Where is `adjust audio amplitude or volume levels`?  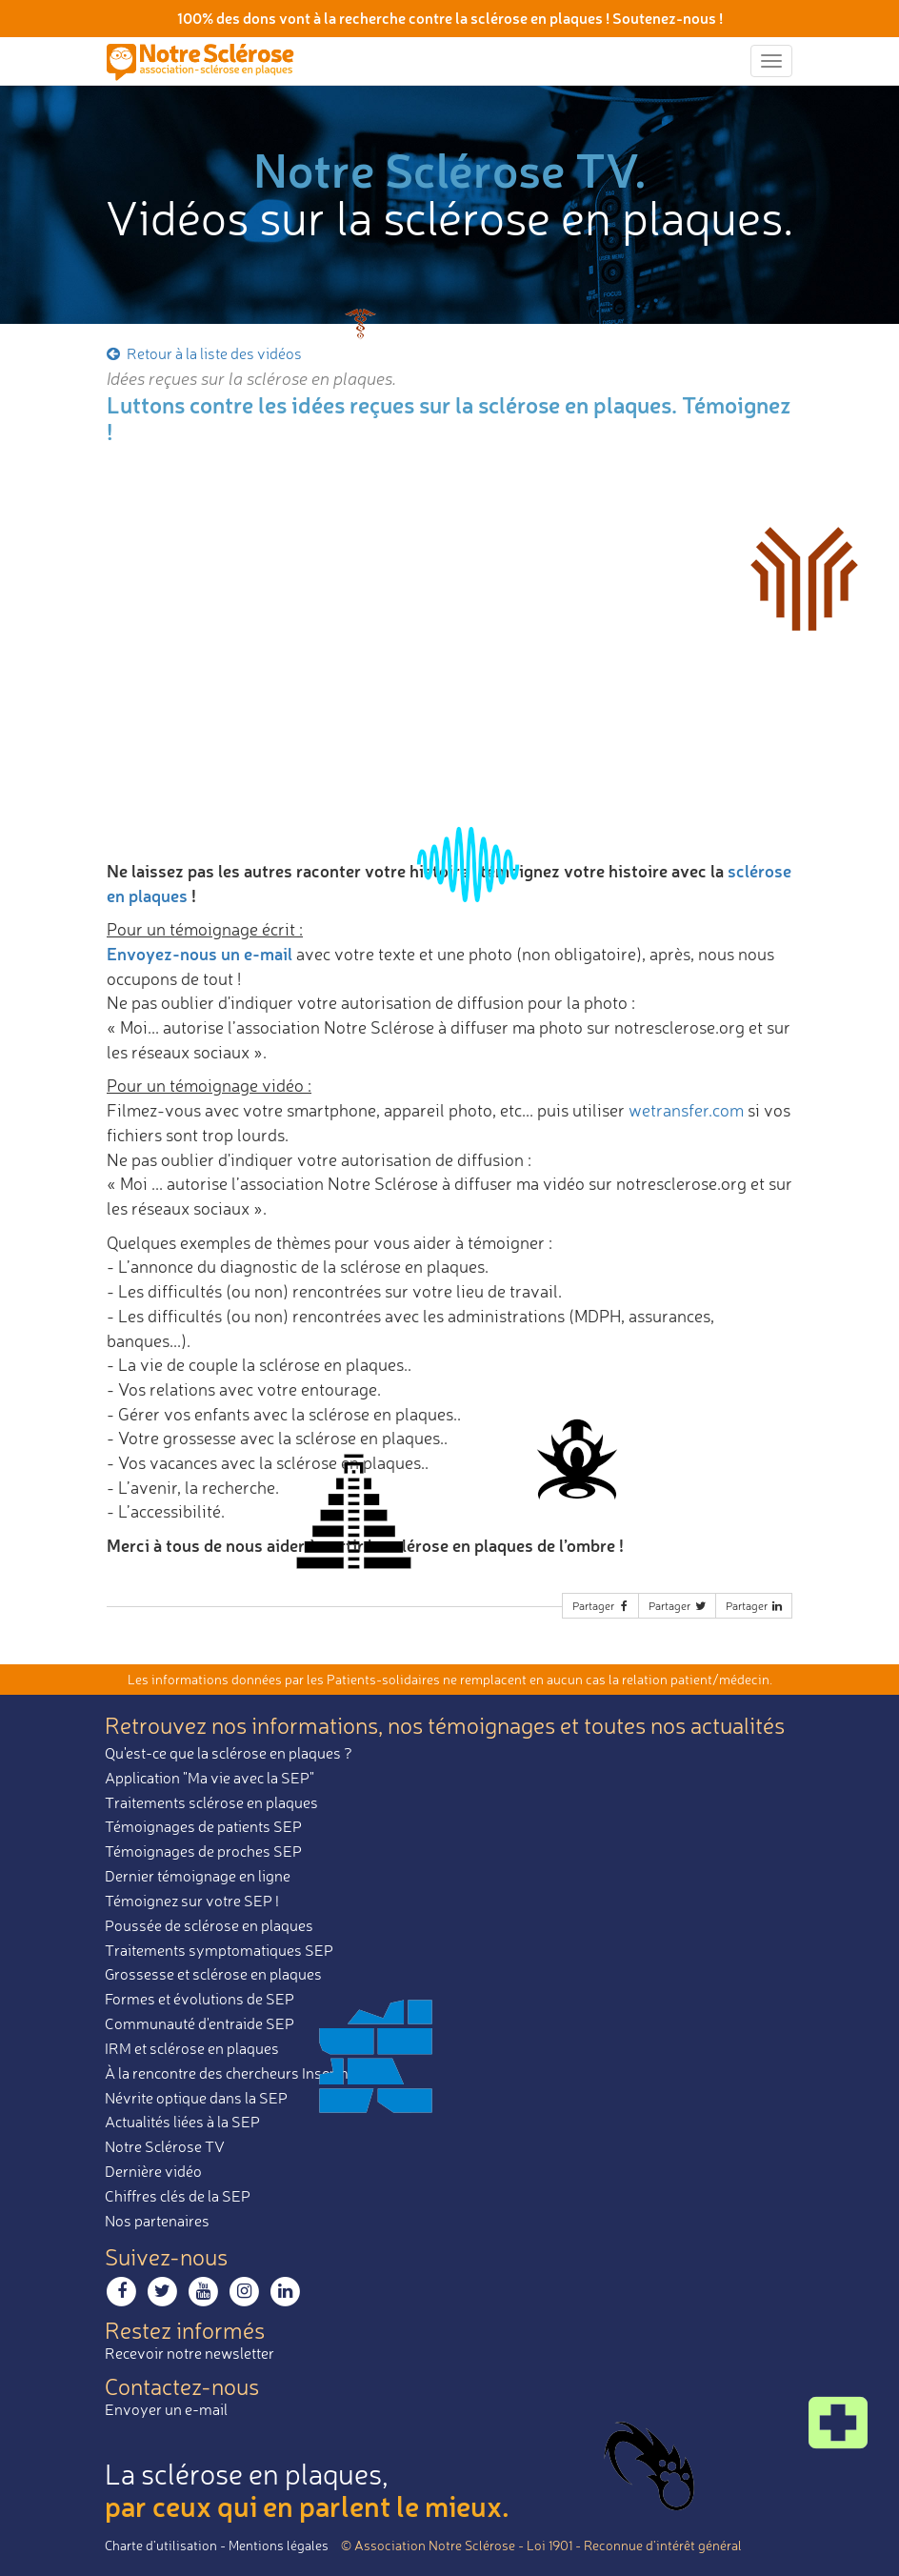 adjust audio amplitude or volume levels is located at coordinates (468, 864).